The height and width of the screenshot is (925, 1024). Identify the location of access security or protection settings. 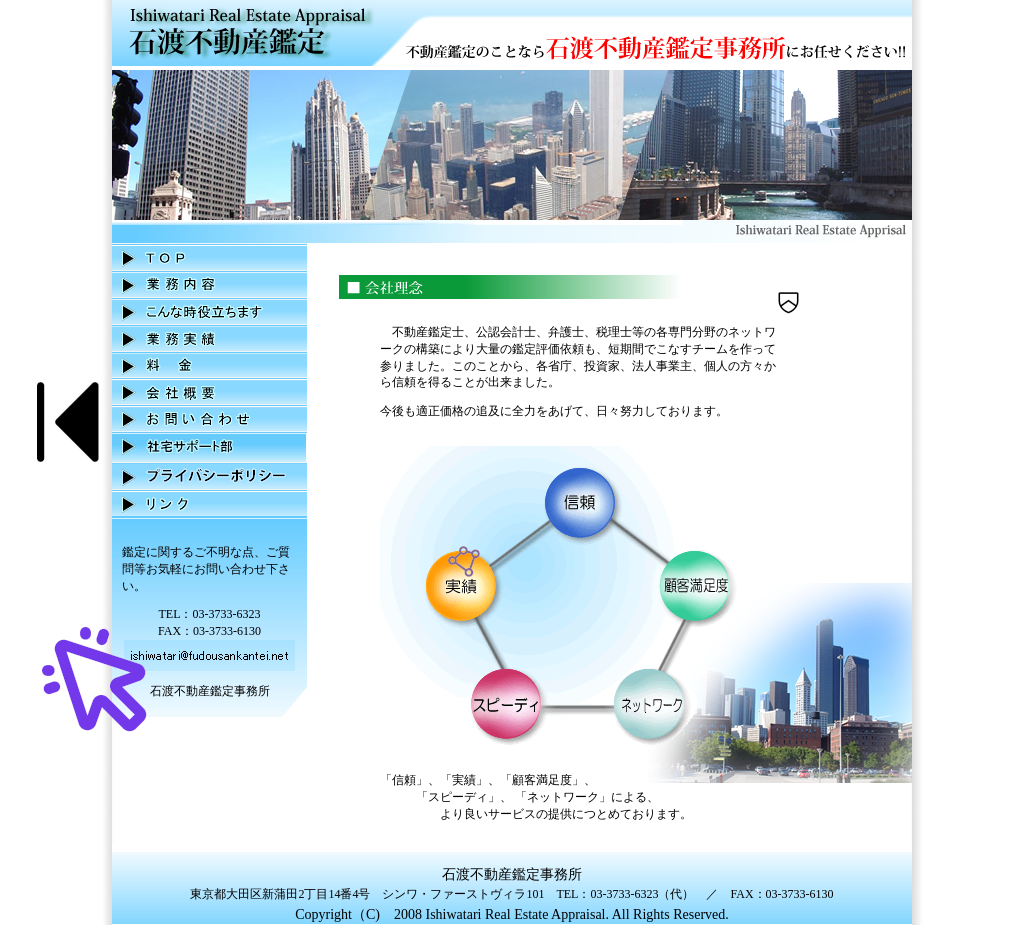
(788, 301).